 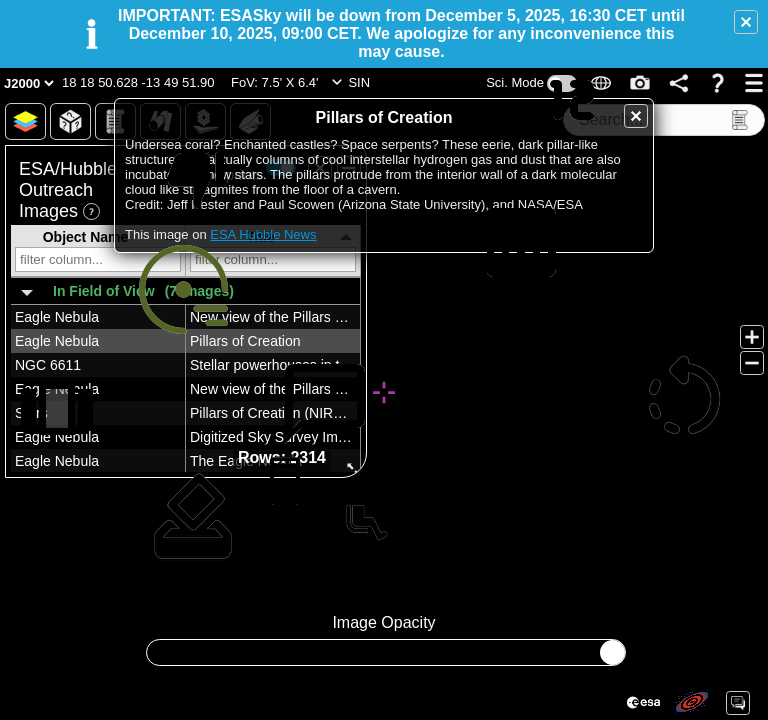 What do you see at coordinates (196, 181) in the screenshot?
I see `dislike or downvote content` at bounding box center [196, 181].